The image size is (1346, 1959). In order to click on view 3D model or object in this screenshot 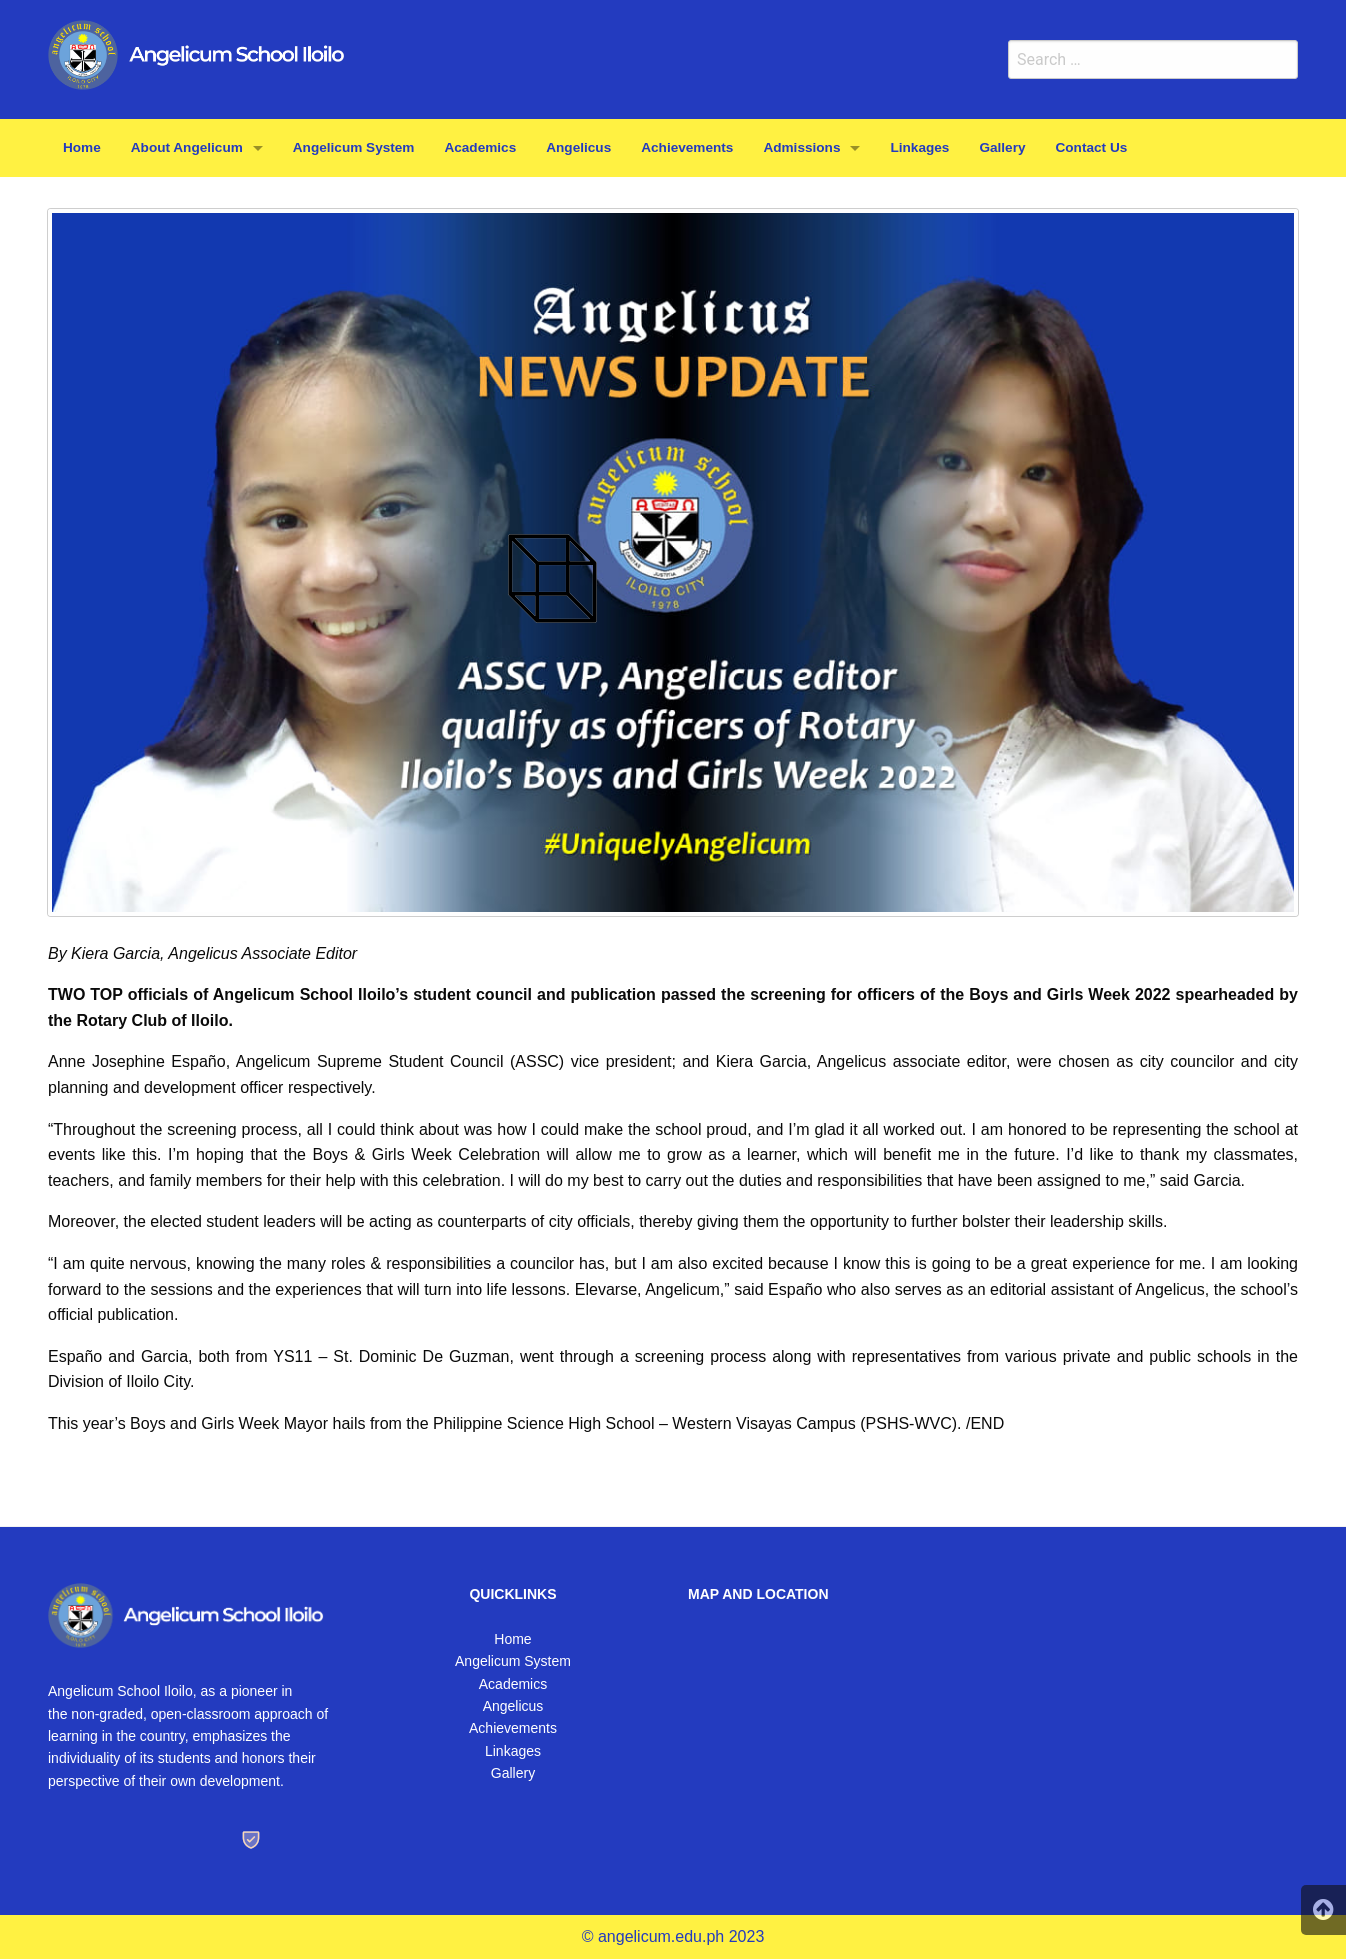, I will do `click(552, 578)`.